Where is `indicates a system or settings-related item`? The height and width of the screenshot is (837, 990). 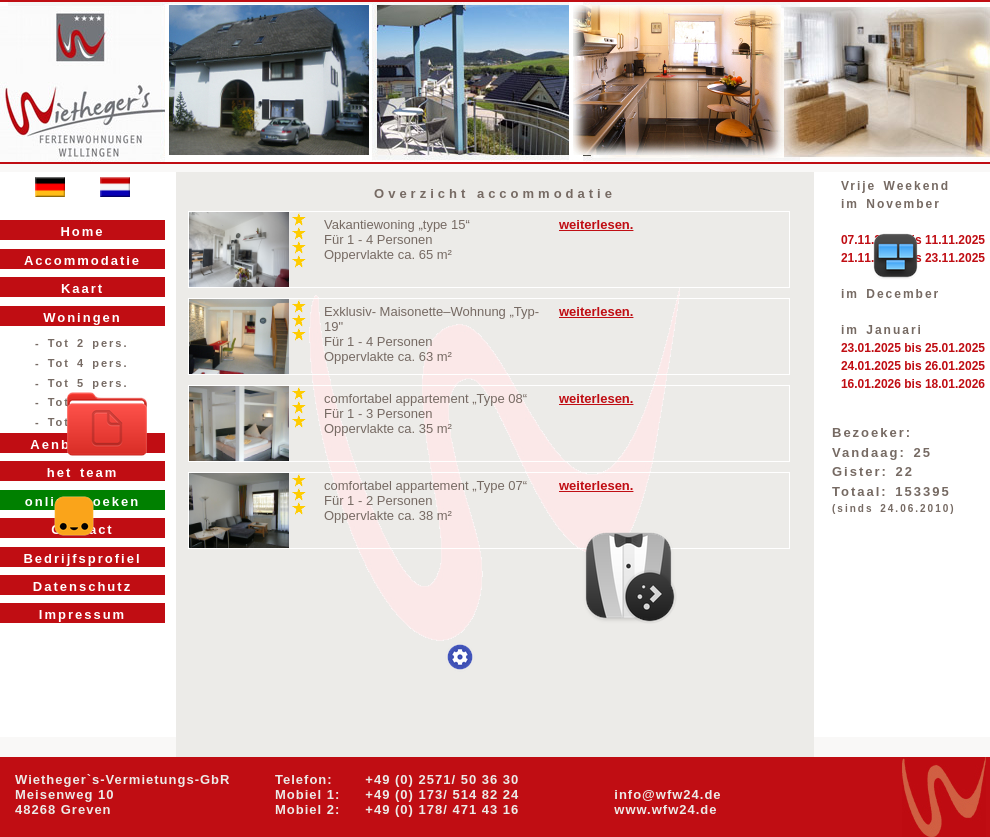
indicates a system or settings-related item is located at coordinates (460, 657).